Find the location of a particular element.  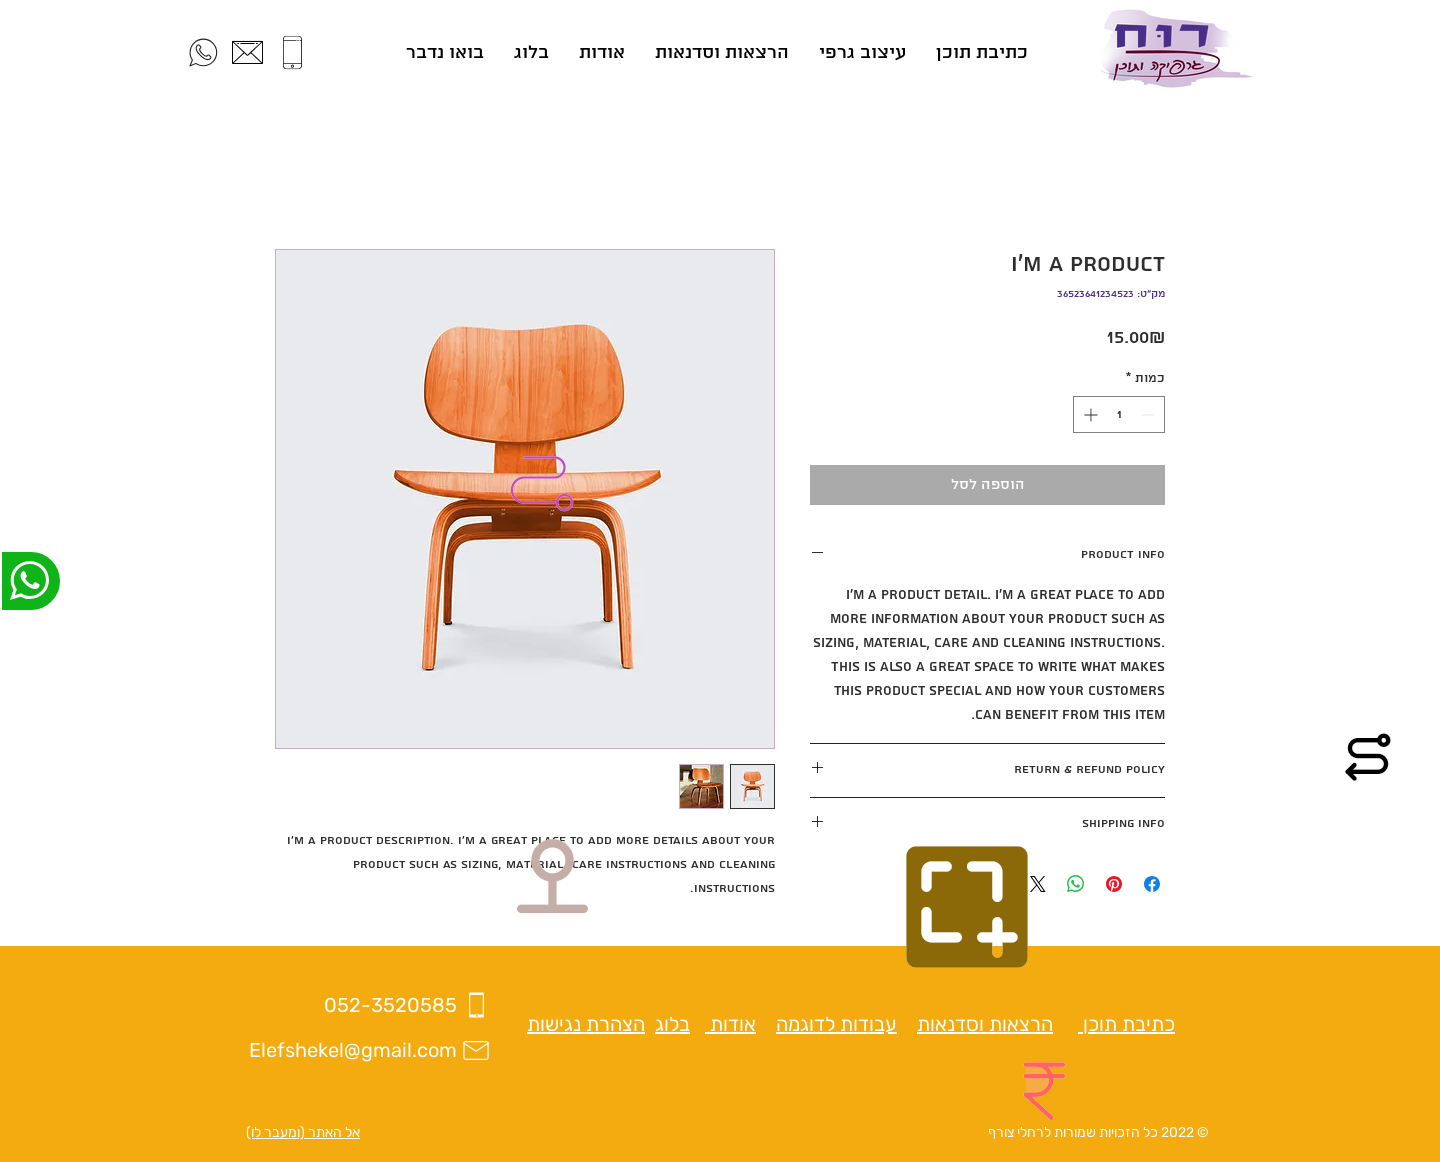

view route or navigation path is located at coordinates (542, 480).